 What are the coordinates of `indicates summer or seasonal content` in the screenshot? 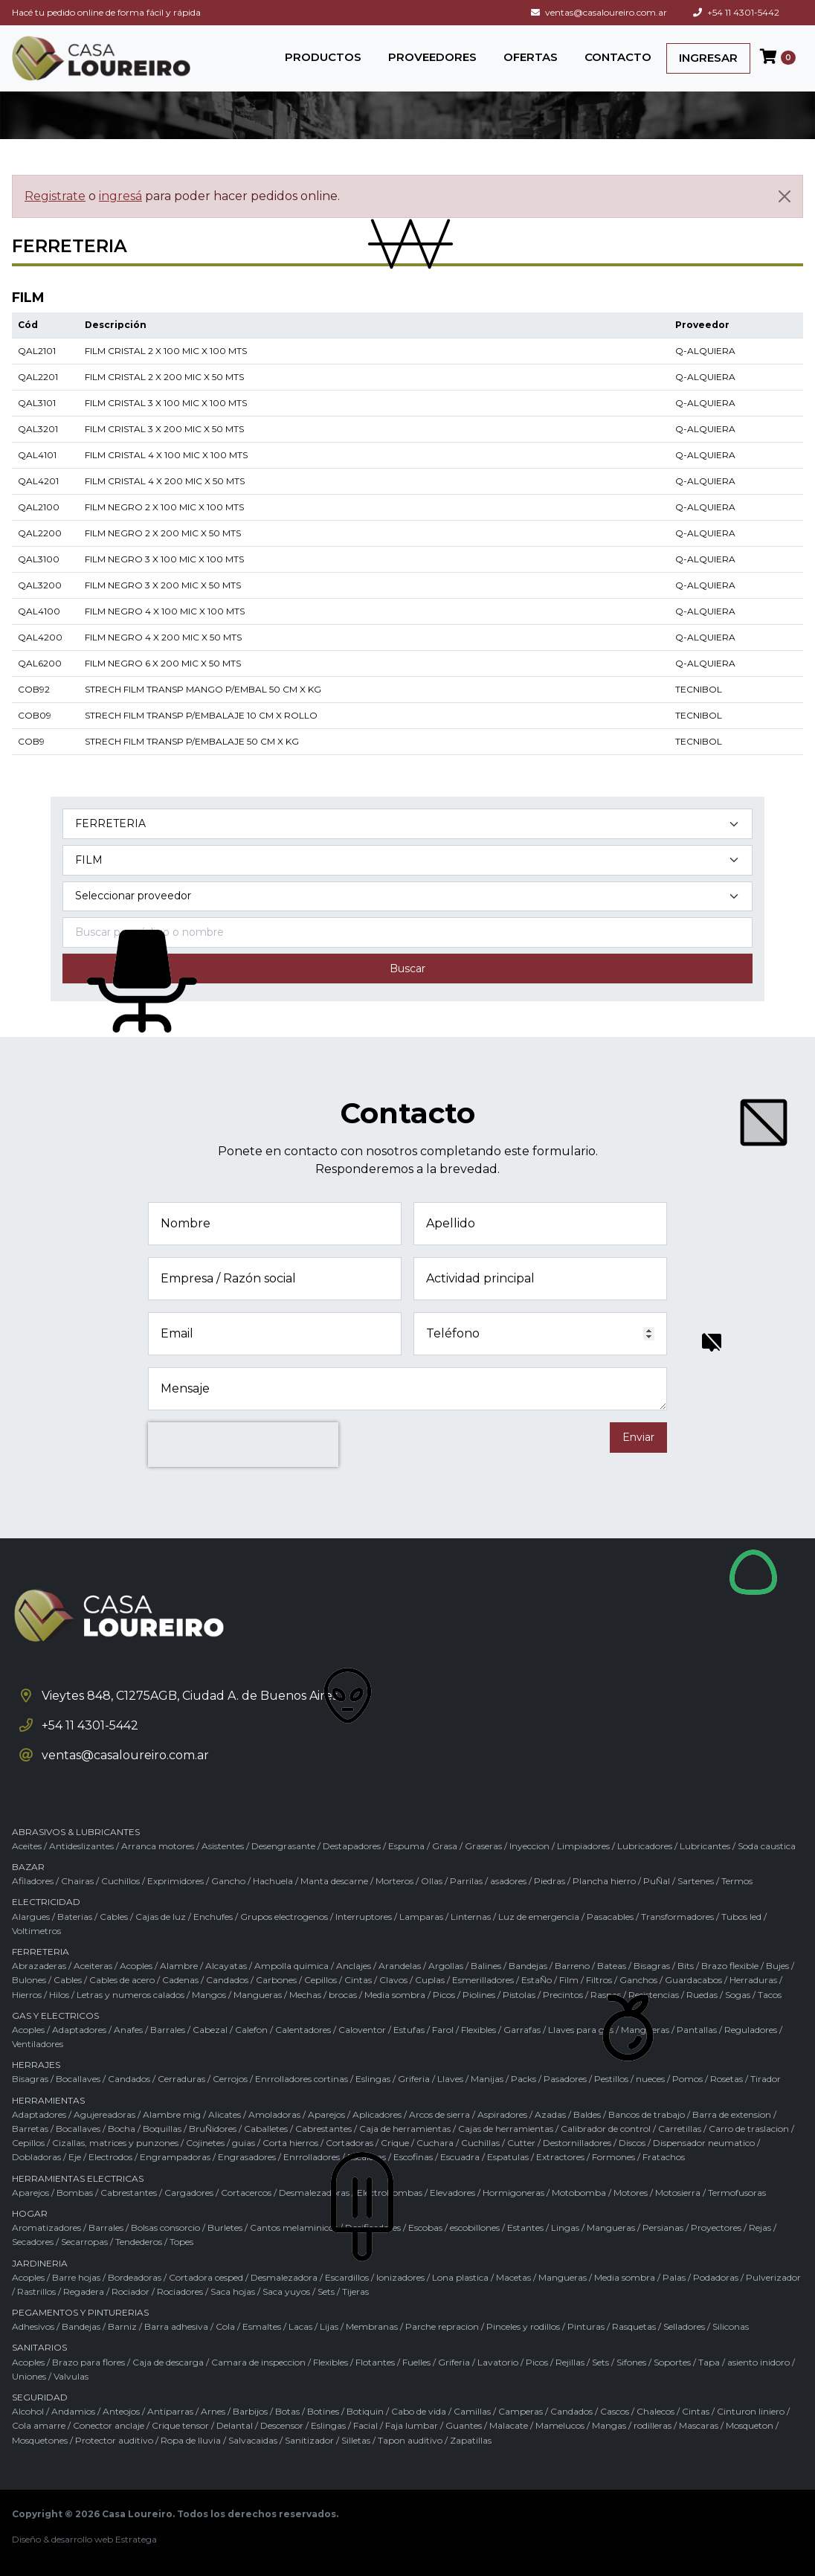 It's located at (362, 2205).